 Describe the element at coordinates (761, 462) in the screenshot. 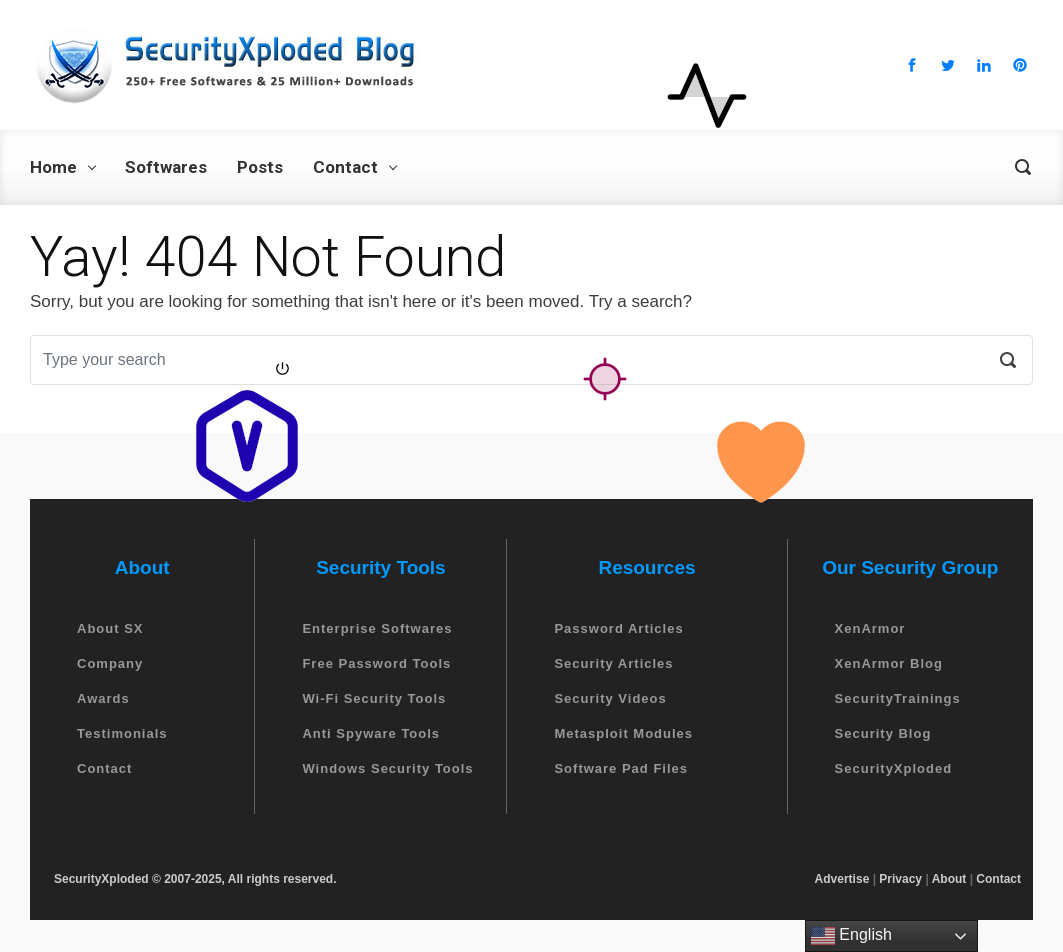

I see `add to favorites` at that location.